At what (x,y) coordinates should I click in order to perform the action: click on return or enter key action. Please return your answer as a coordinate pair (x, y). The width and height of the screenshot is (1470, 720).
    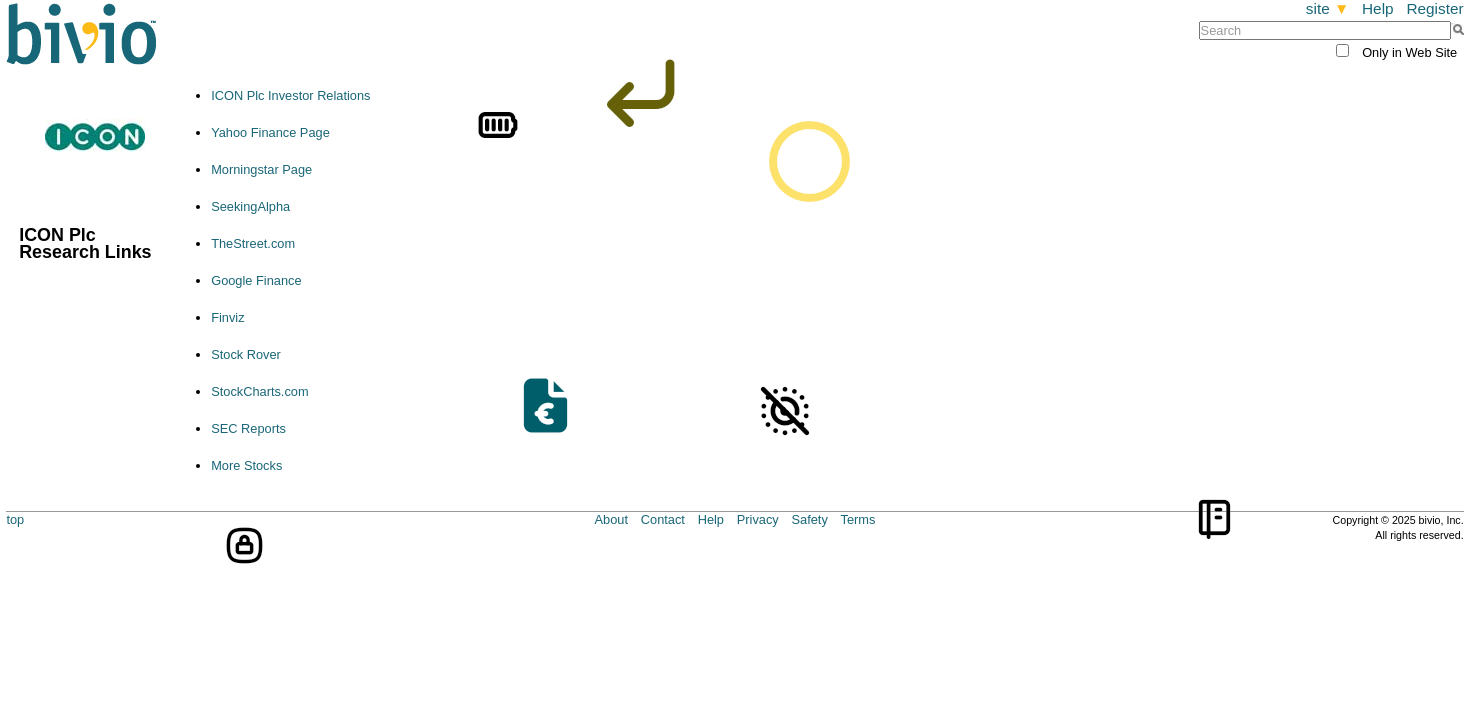
    Looking at the image, I should click on (643, 91).